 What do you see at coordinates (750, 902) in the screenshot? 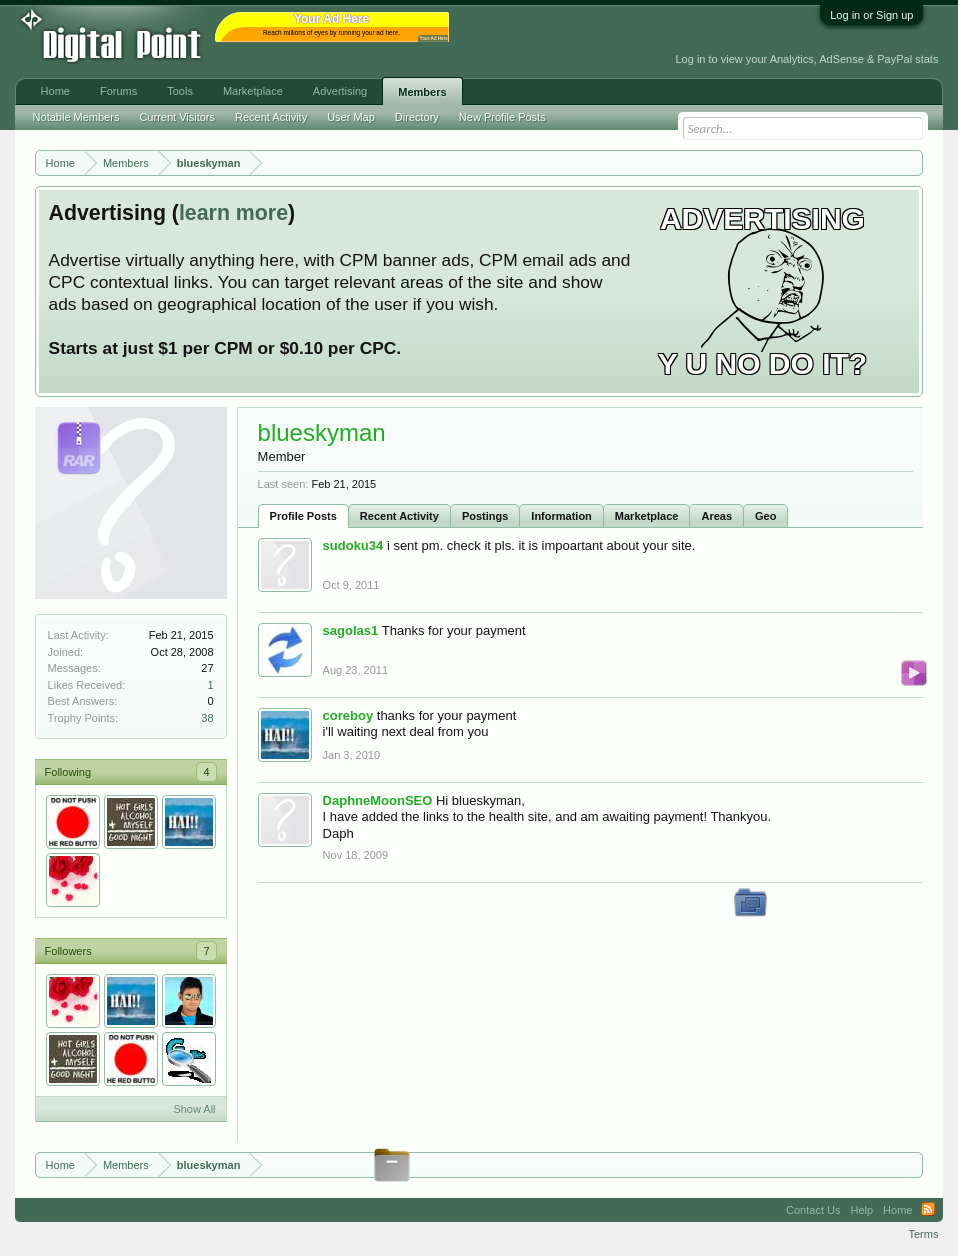
I see `access media library content folder` at bounding box center [750, 902].